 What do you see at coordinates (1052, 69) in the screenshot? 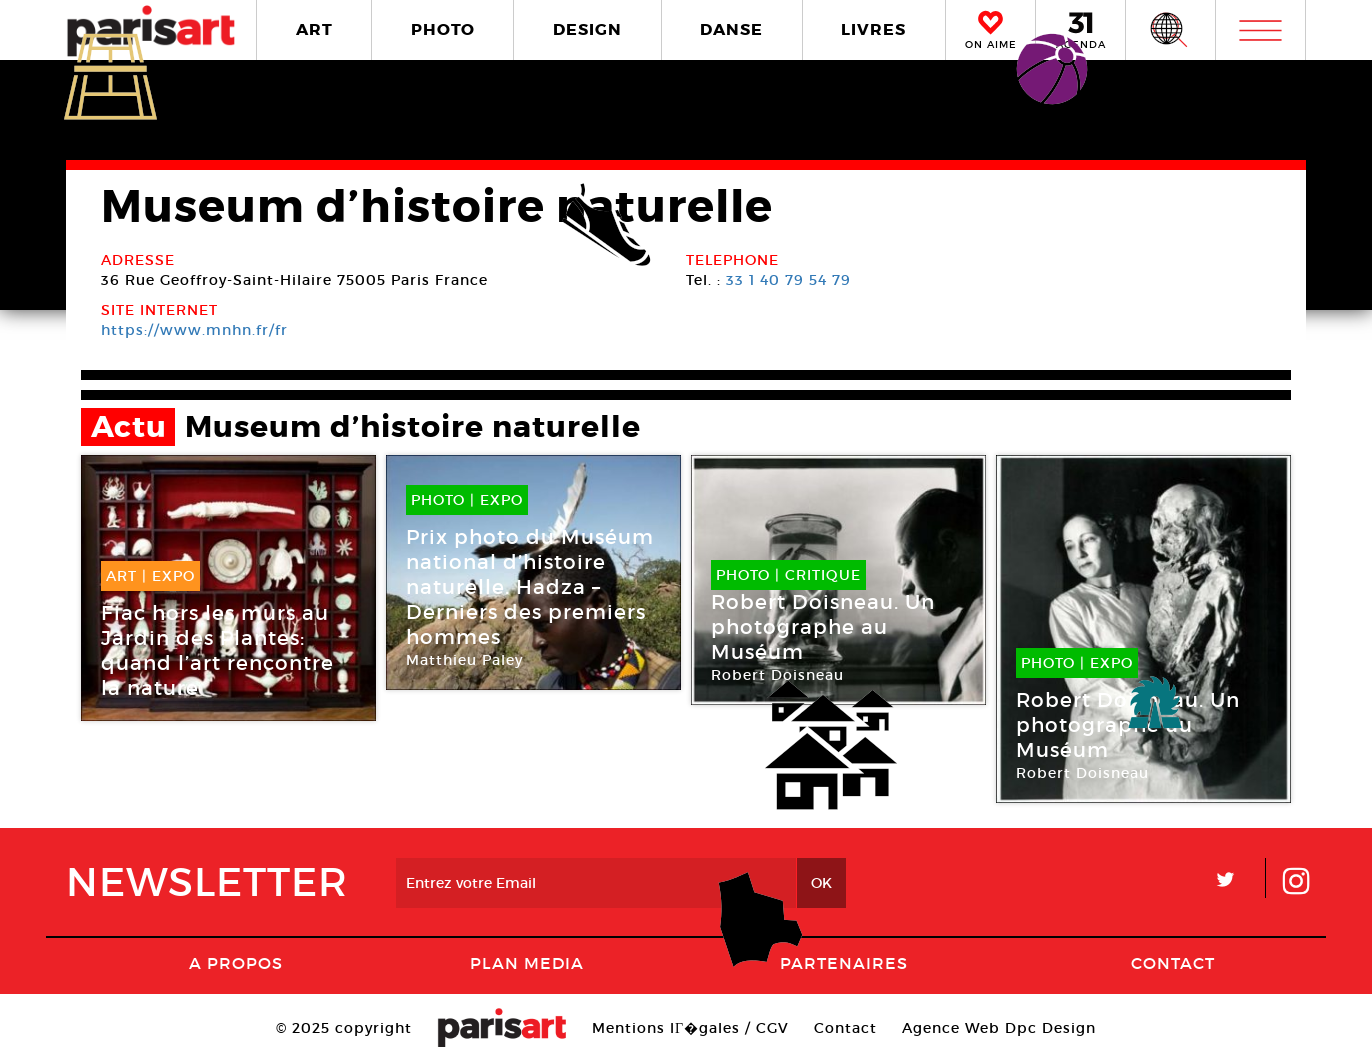
I see `access beach or summer-themed games` at bounding box center [1052, 69].